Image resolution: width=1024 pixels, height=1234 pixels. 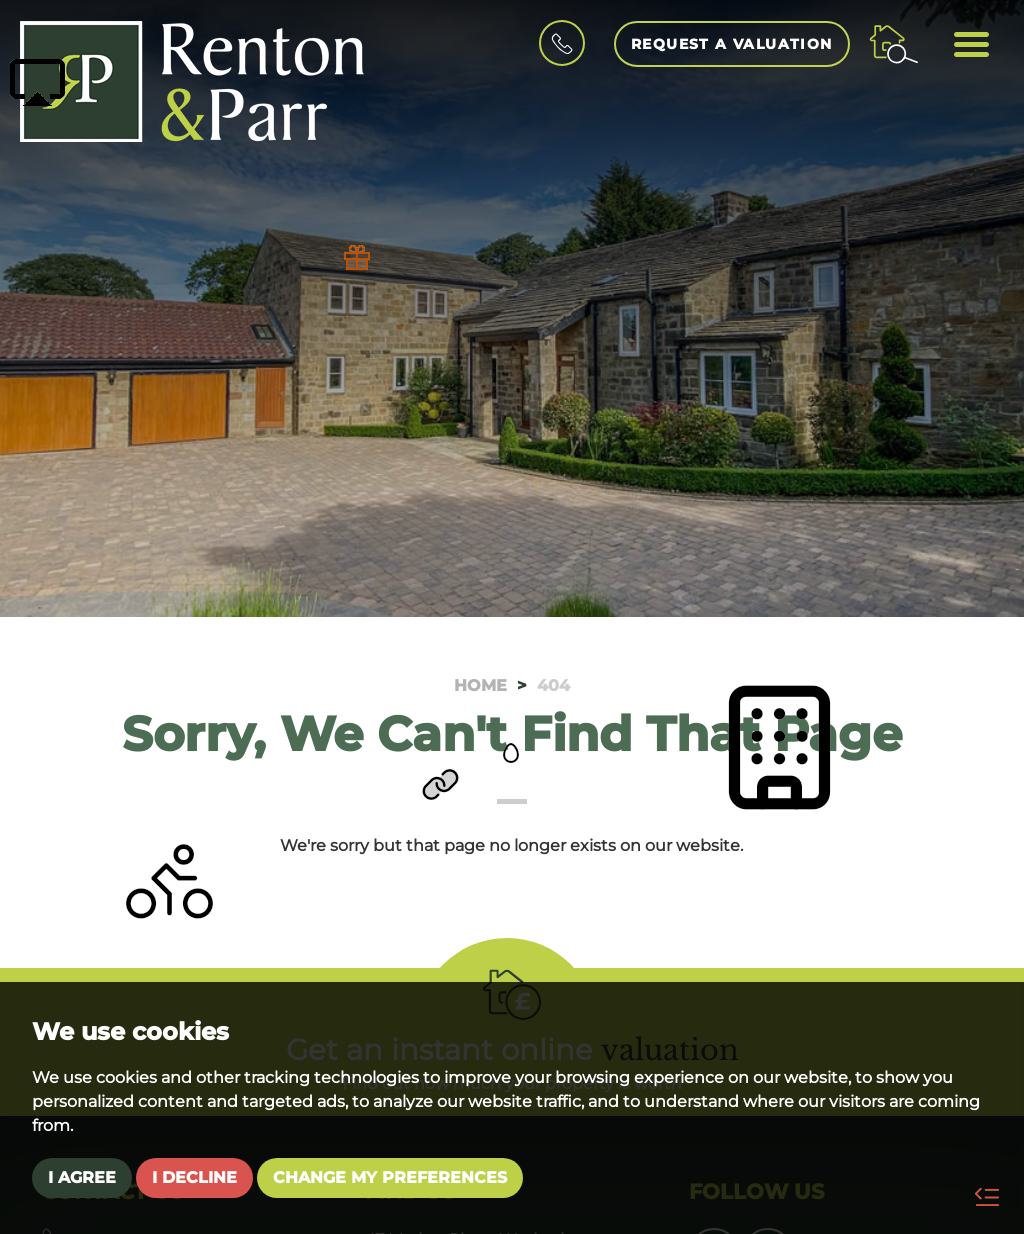 I want to click on copy or share a link, so click(x=440, y=784).